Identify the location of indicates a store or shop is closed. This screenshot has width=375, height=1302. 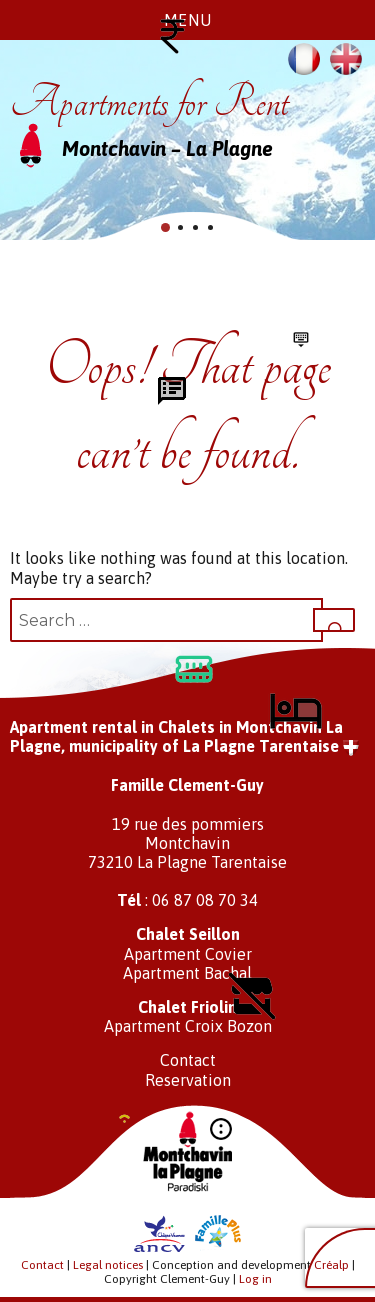
(252, 996).